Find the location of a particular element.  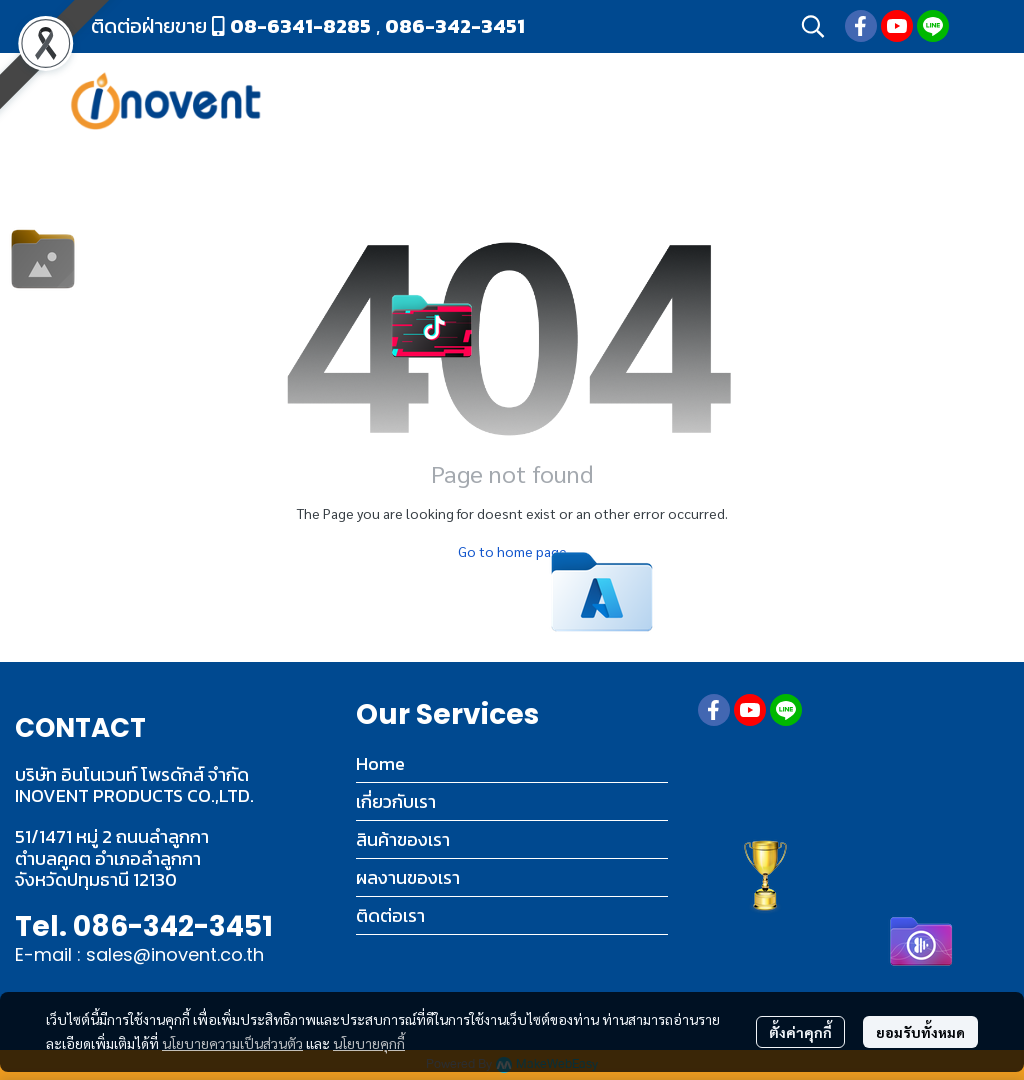

open microsoft azure project folder is located at coordinates (601, 594).